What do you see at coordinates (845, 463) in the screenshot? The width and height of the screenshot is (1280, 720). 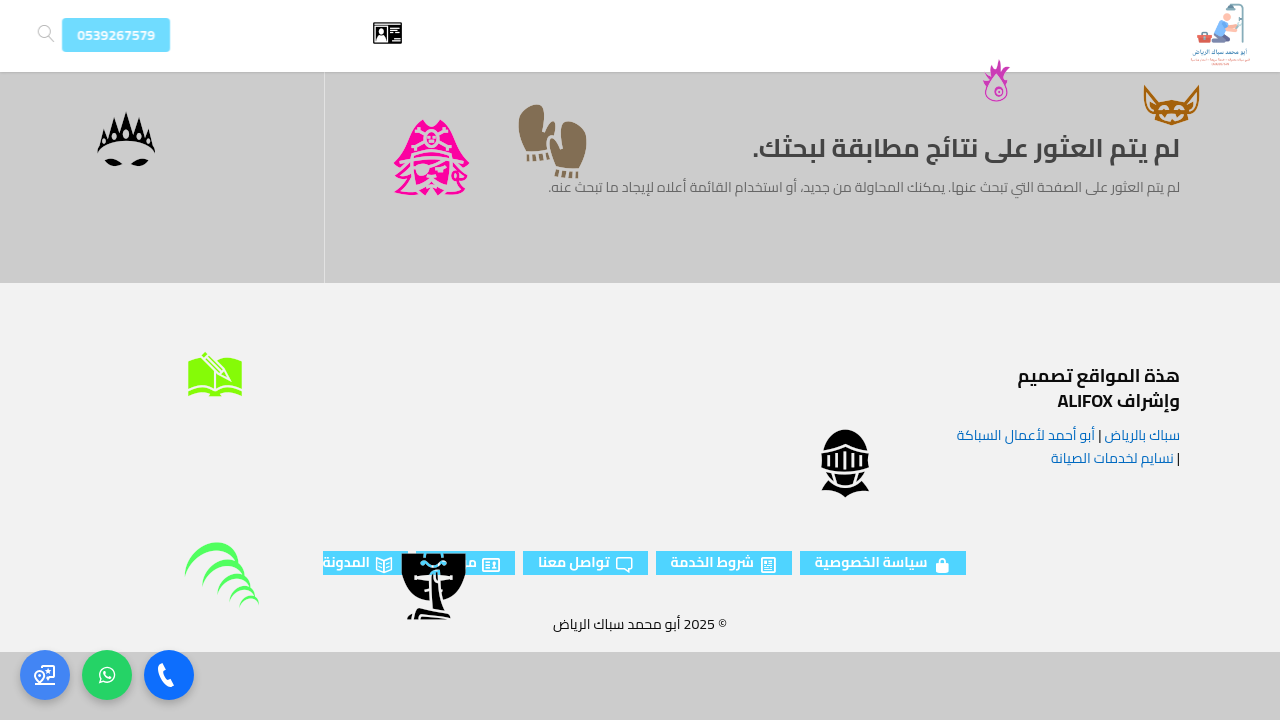 I see `select knight or warrior character class` at bounding box center [845, 463].